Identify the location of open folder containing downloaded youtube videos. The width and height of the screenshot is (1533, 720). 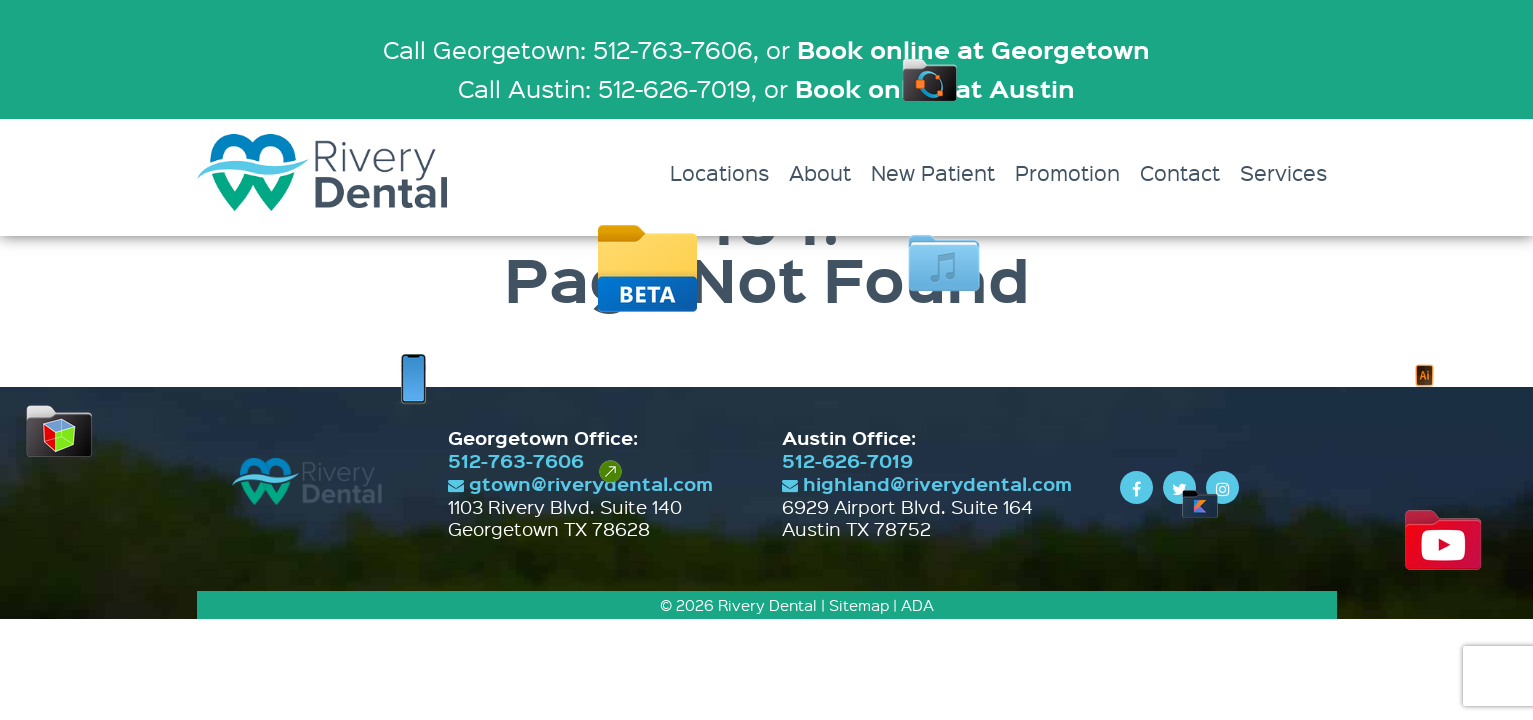
(1443, 542).